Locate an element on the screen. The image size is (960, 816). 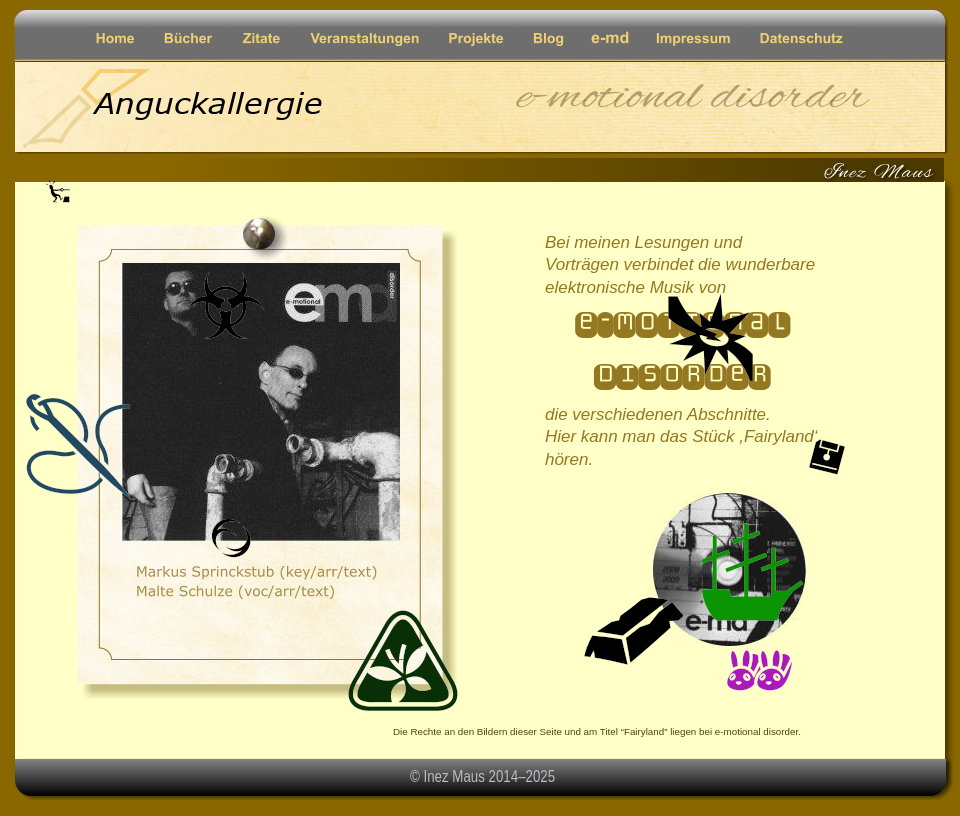
warning about environmental or ecological impact is located at coordinates (402, 665).